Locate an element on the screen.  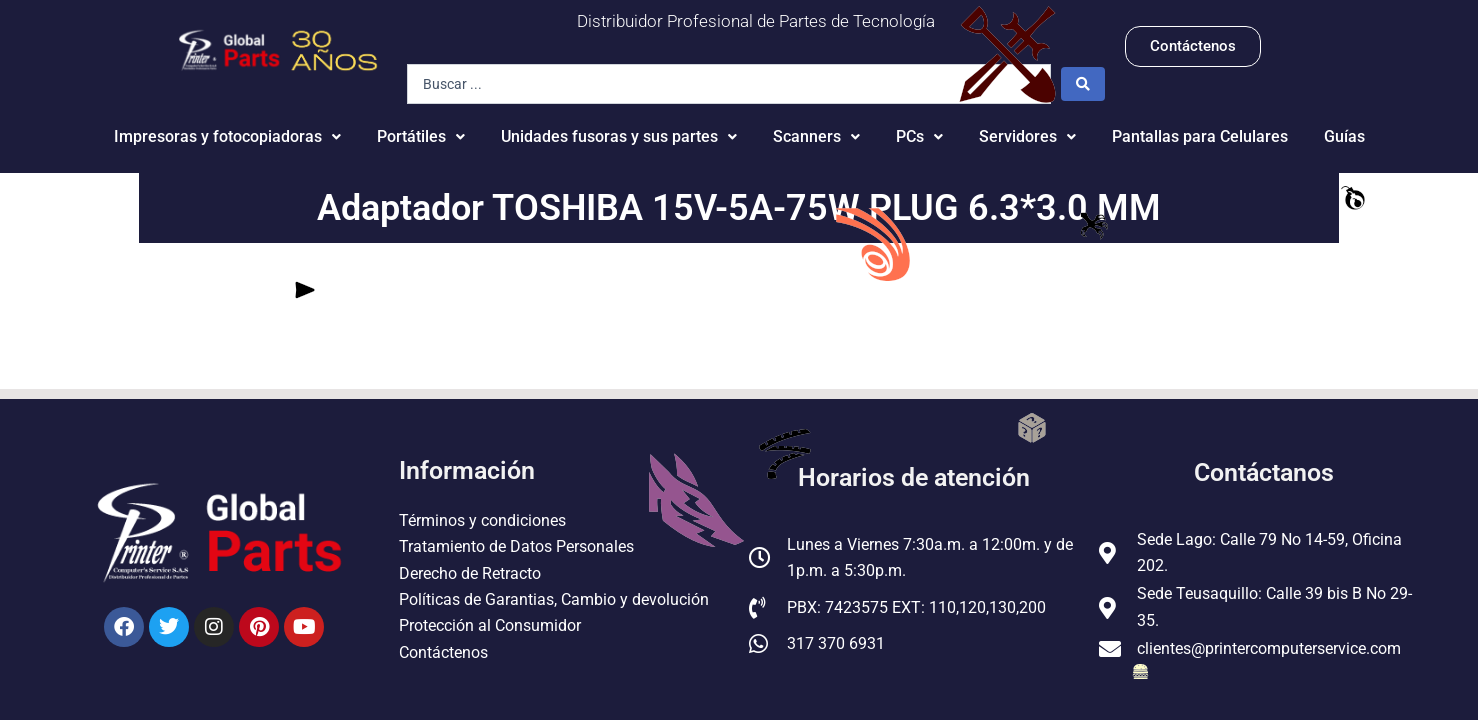
indicates loading or processing in progress is located at coordinates (872, 244).